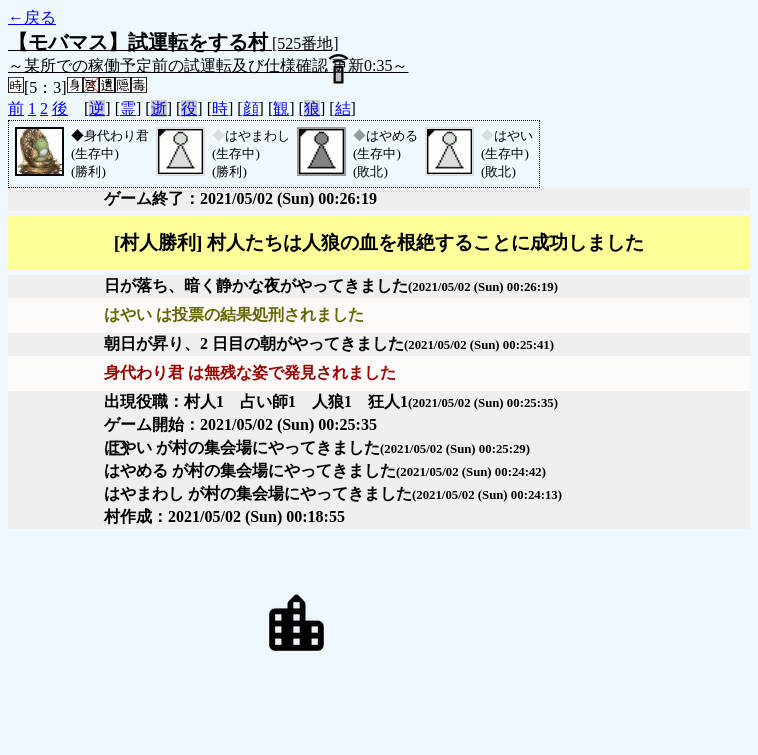  Describe the element at coordinates (338, 69) in the screenshot. I see `access remote control settings` at that location.